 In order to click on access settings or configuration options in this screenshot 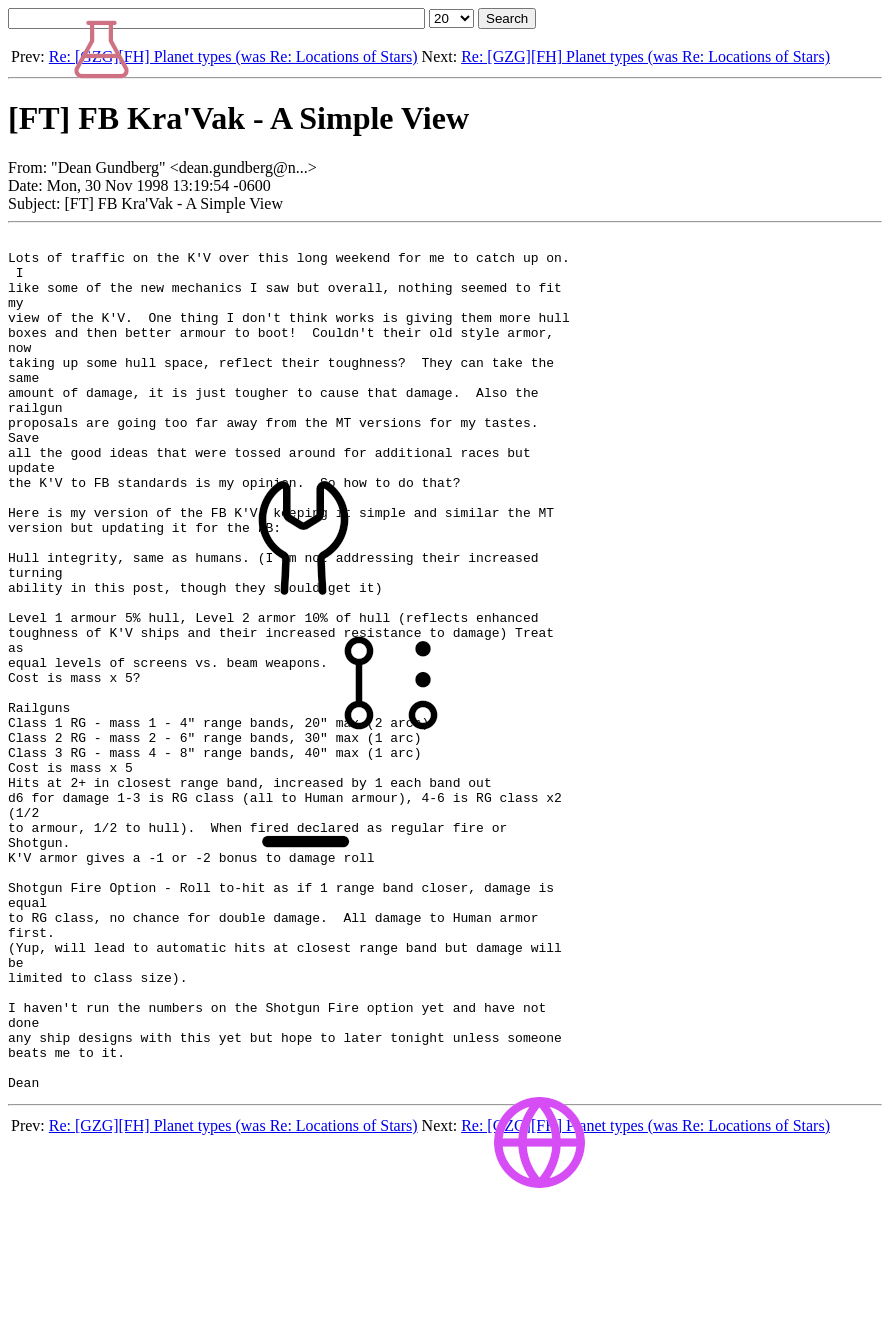, I will do `click(303, 538)`.